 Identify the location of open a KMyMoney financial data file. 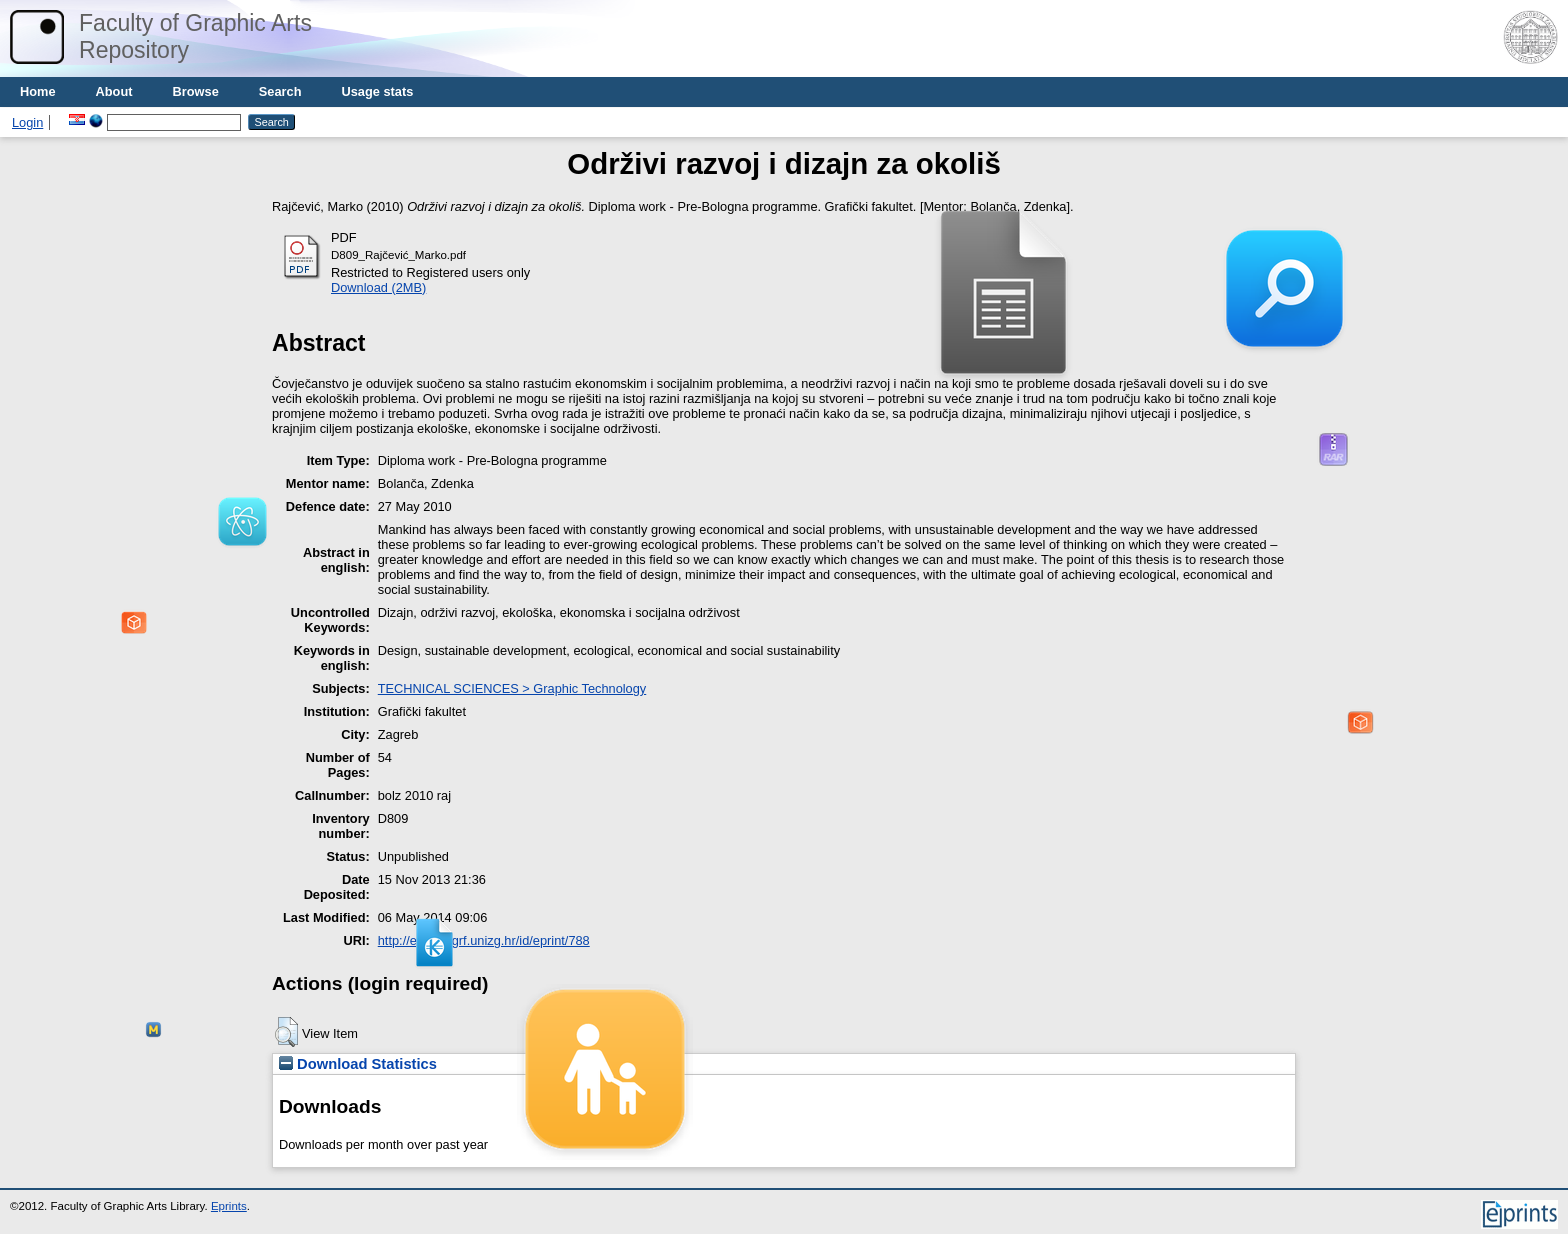
(434, 943).